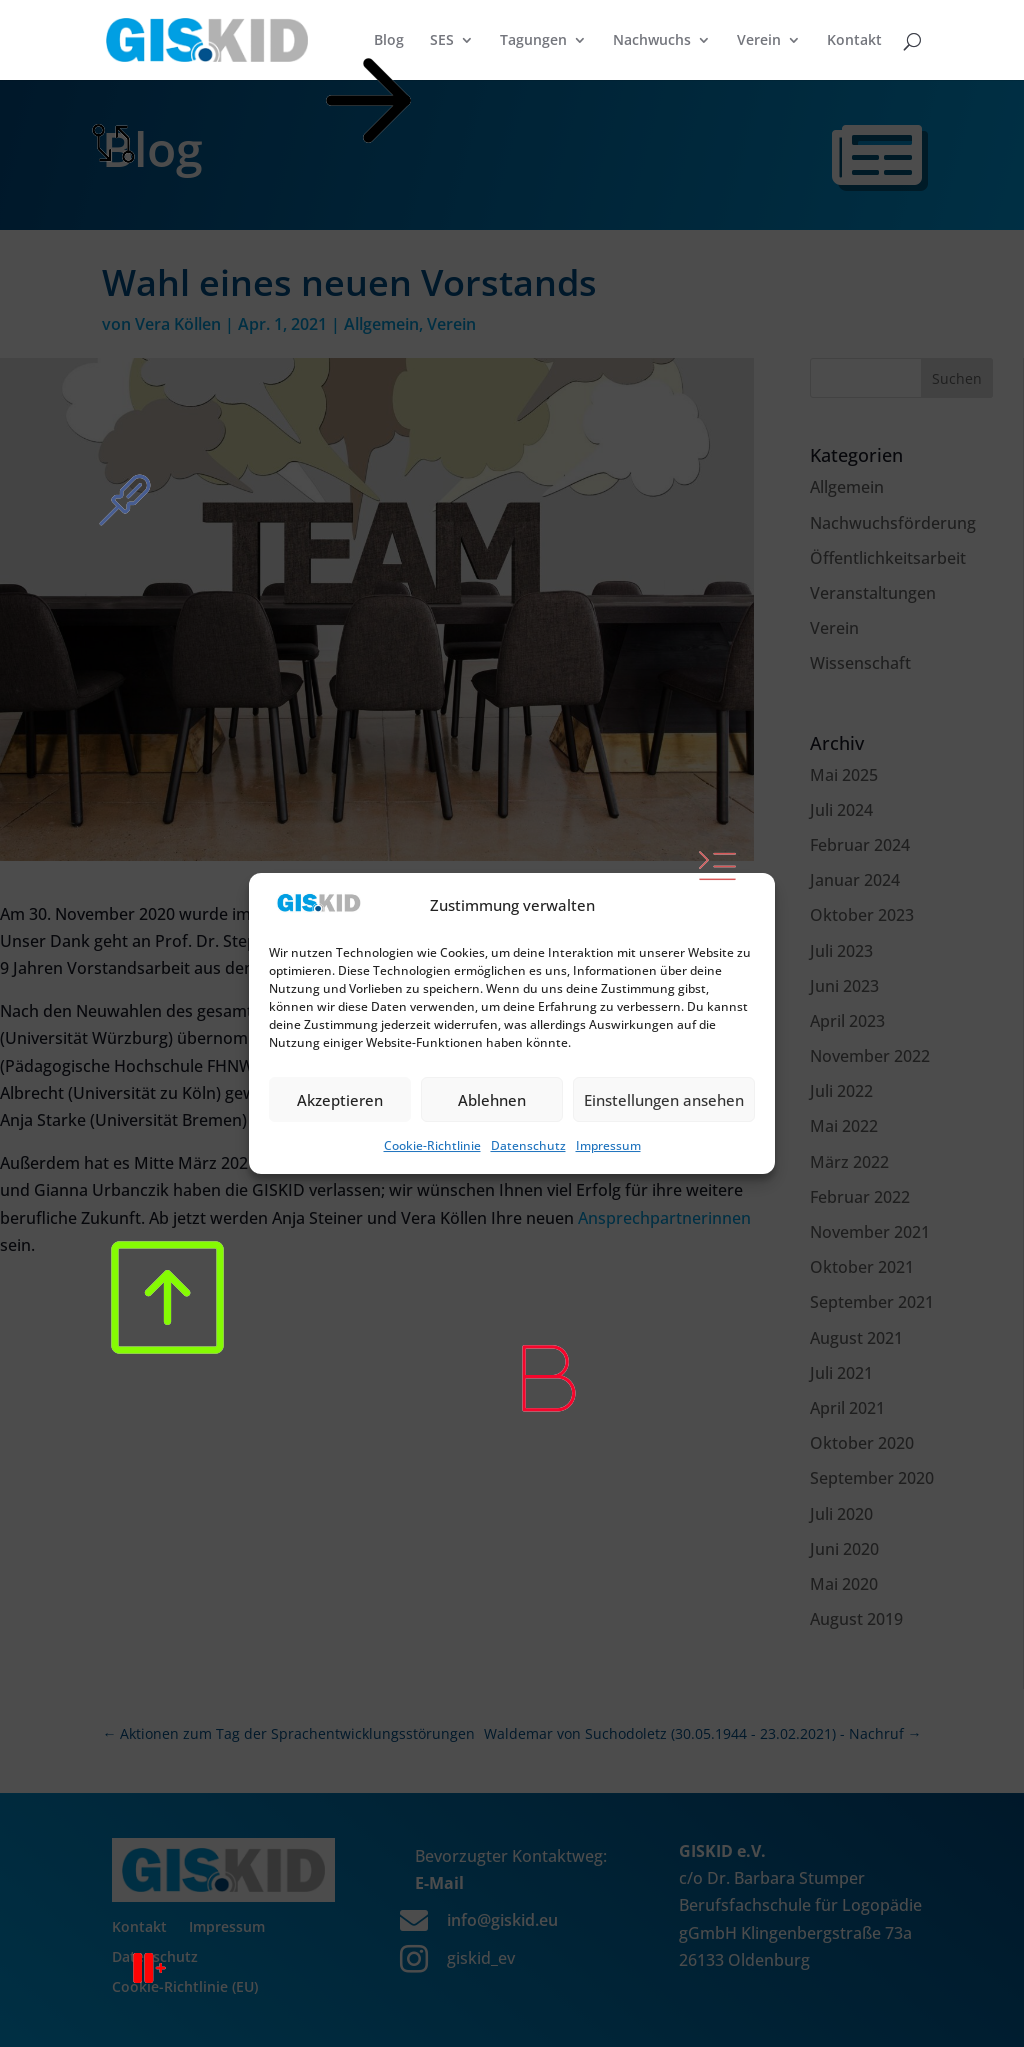 The width and height of the screenshot is (1024, 2047). What do you see at coordinates (368, 100) in the screenshot?
I see `navigate to the next item or page` at bounding box center [368, 100].